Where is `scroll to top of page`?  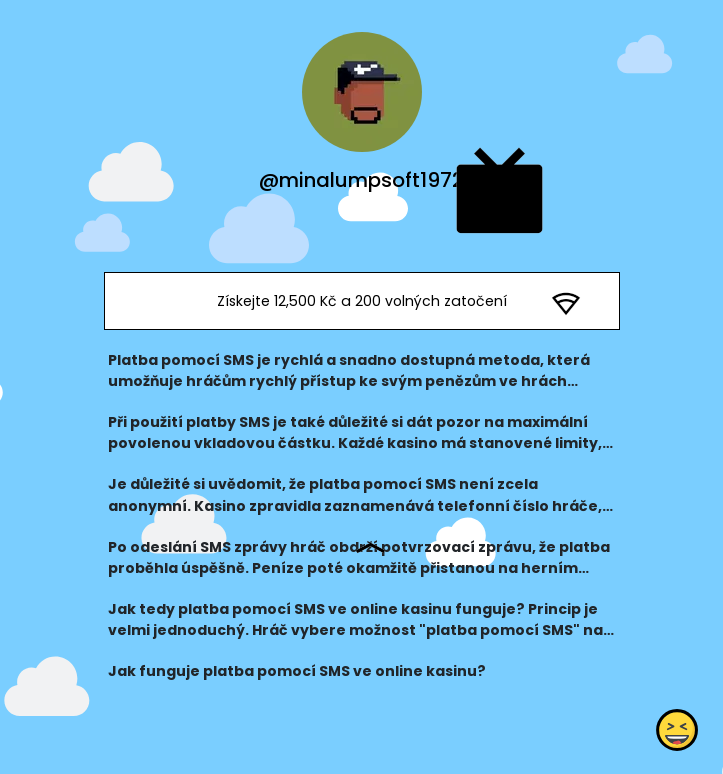 scroll to top of page is located at coordinates (370, 548).